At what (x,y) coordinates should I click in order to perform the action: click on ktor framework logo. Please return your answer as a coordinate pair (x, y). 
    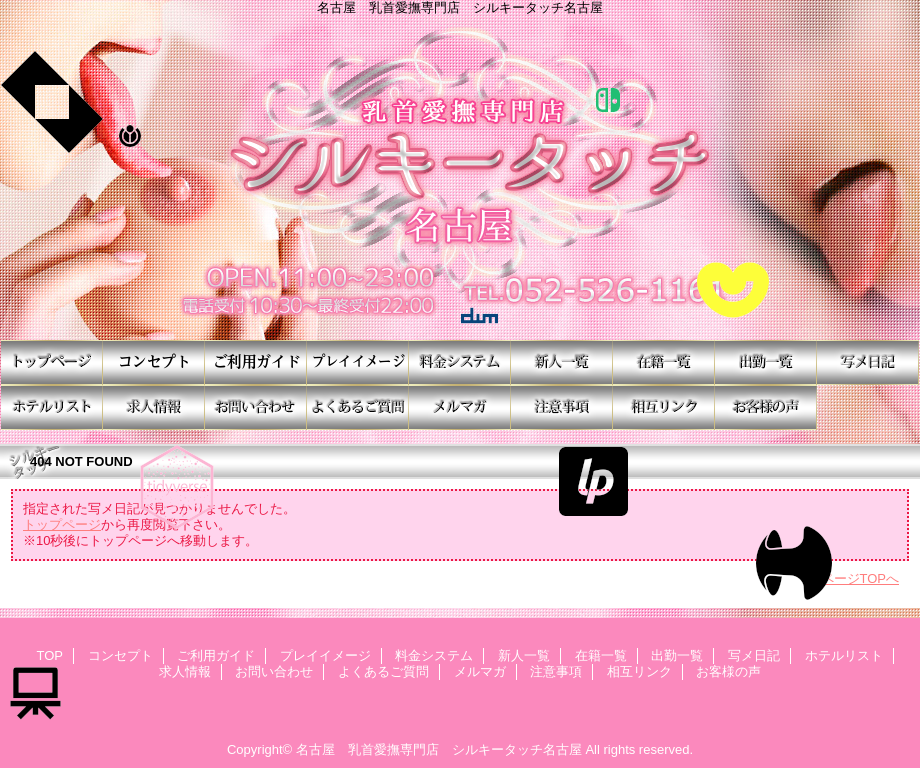
    Looking at the image, I should click on (52, 102).